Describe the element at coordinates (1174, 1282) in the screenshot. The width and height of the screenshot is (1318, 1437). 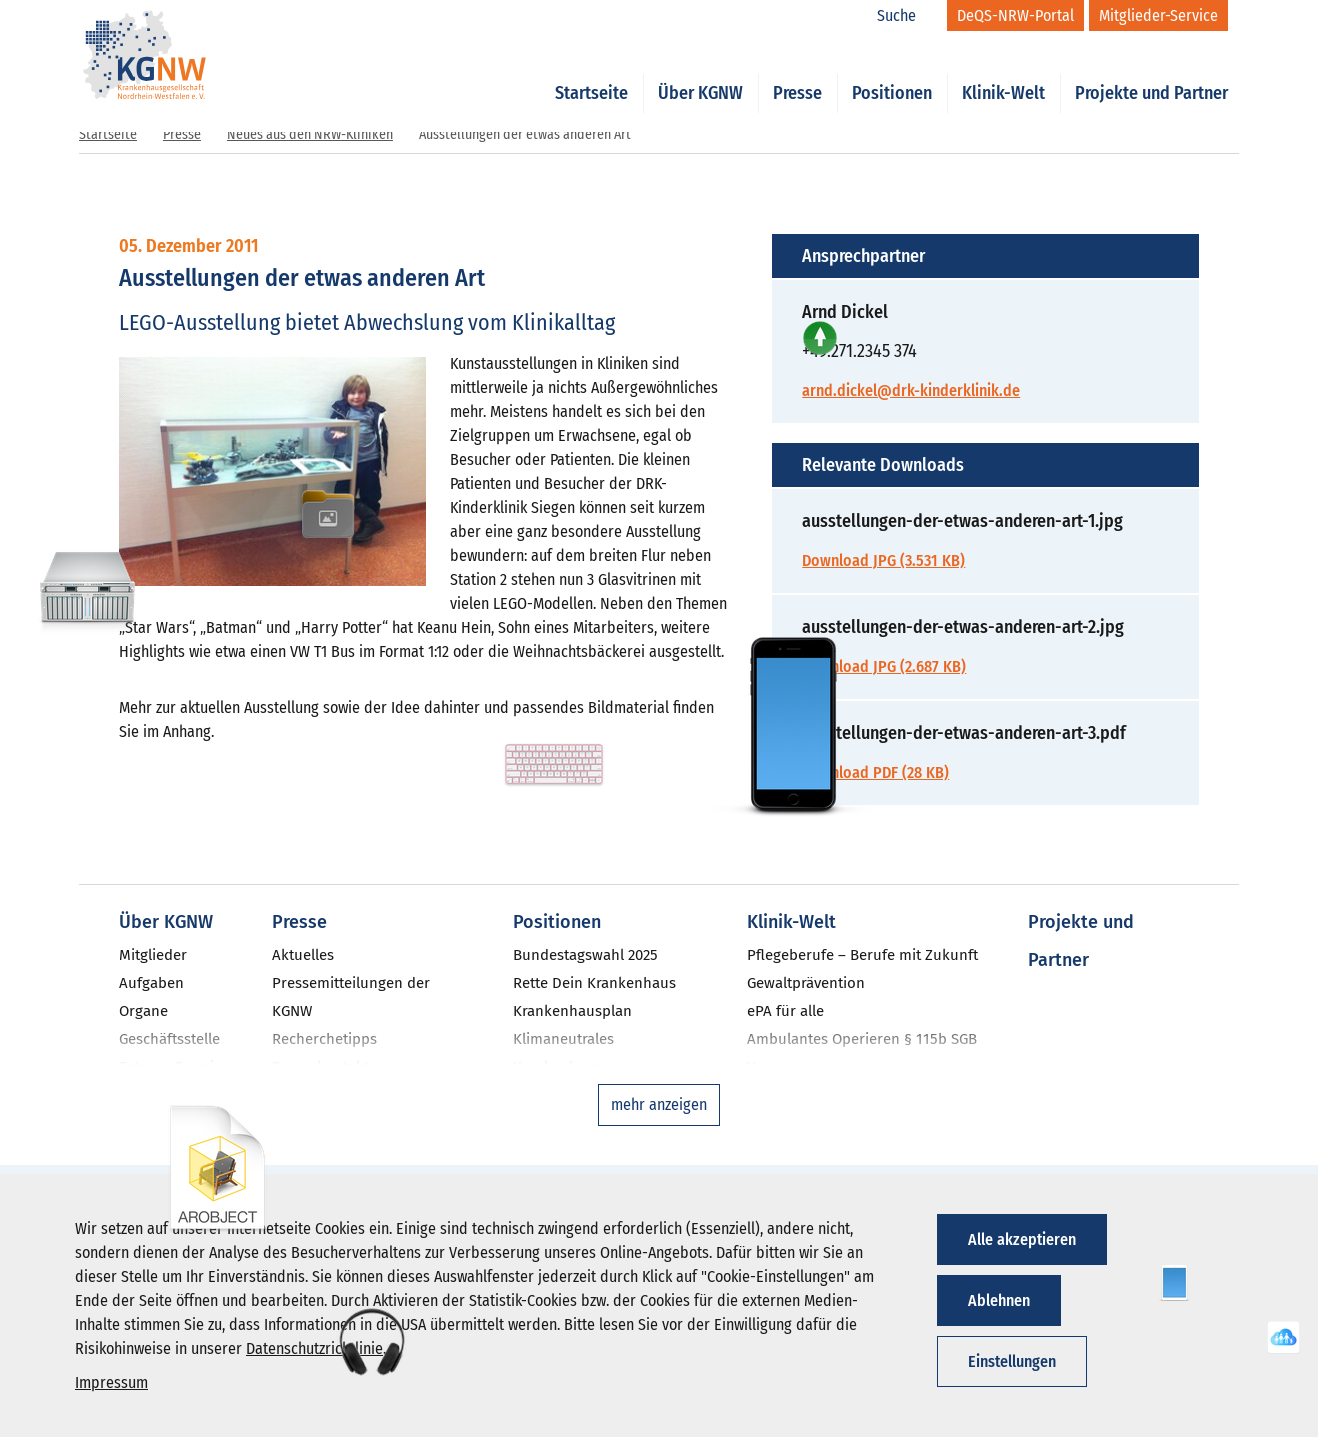
I see `iPad Air 2 device with cellular connectivity` at that location.